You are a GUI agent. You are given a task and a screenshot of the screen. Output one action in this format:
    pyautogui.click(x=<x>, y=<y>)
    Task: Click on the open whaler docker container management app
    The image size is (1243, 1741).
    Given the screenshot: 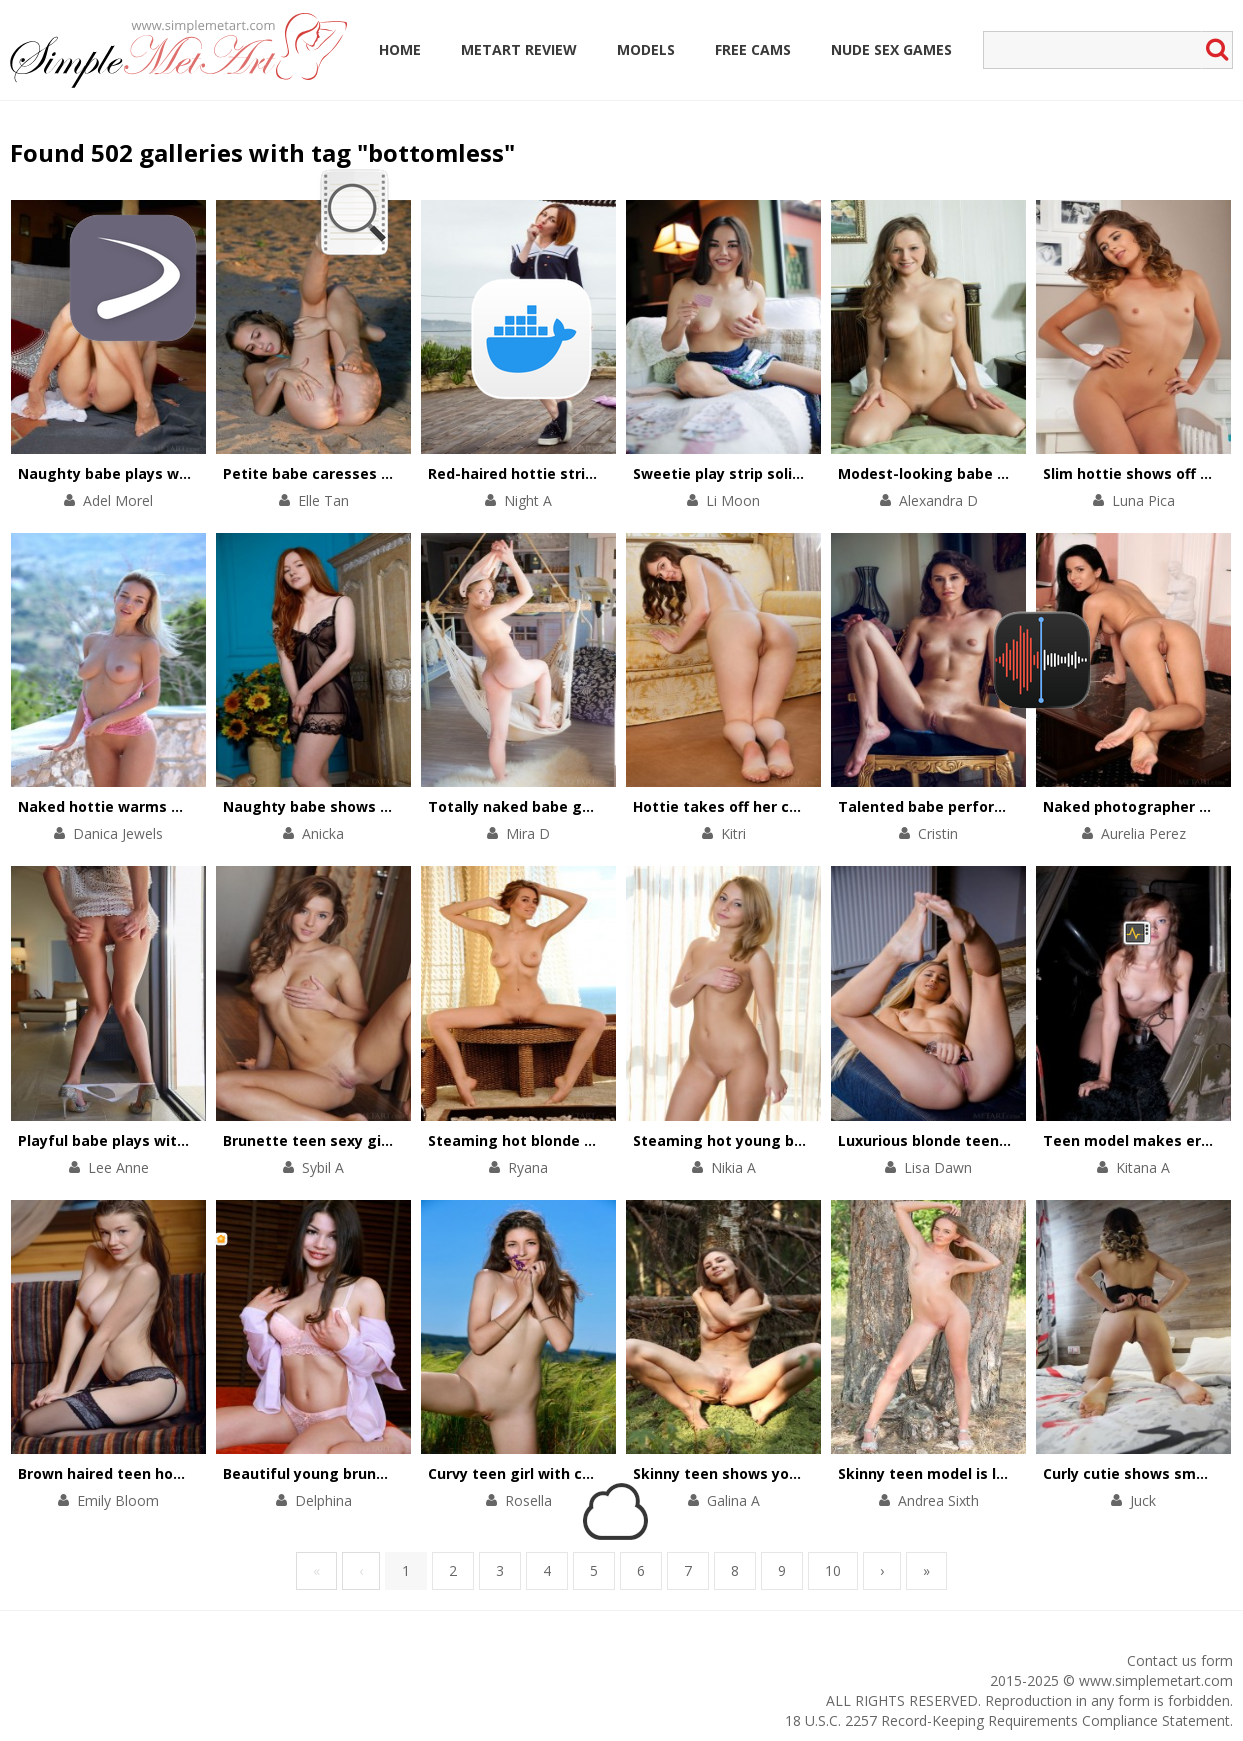 What is the action you would take?
    pyautogui.click(x=531, y=336)
    